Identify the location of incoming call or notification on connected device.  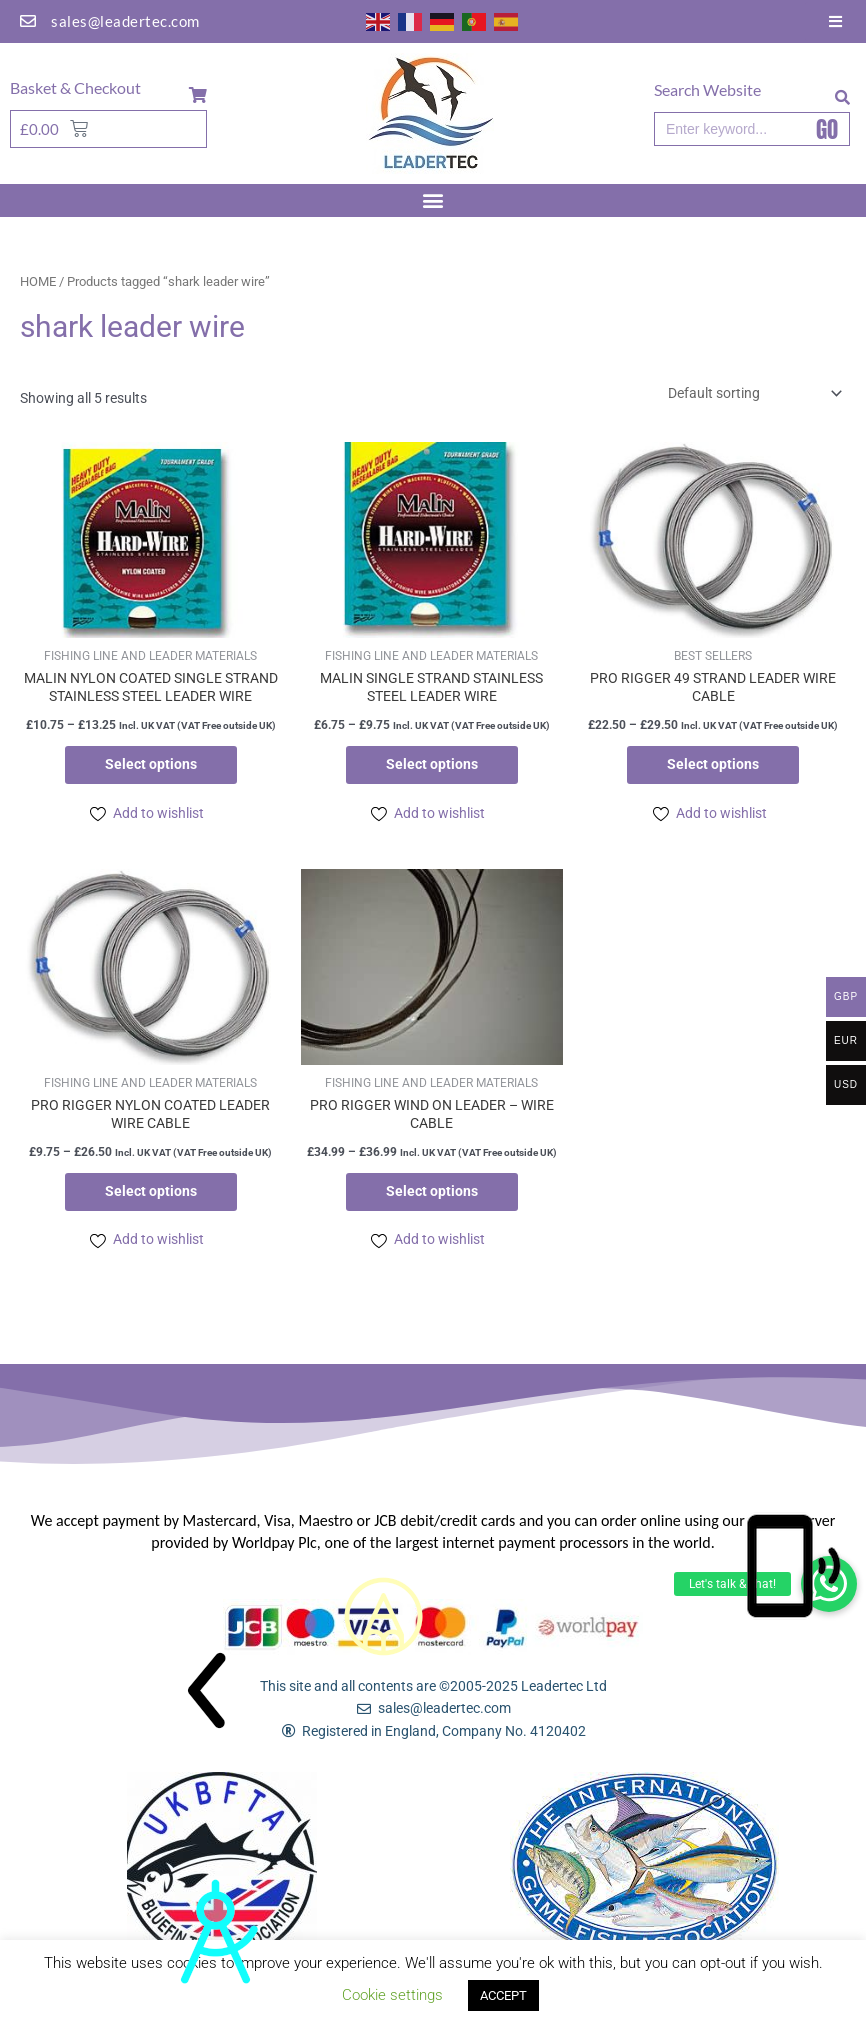
(794, 1566).